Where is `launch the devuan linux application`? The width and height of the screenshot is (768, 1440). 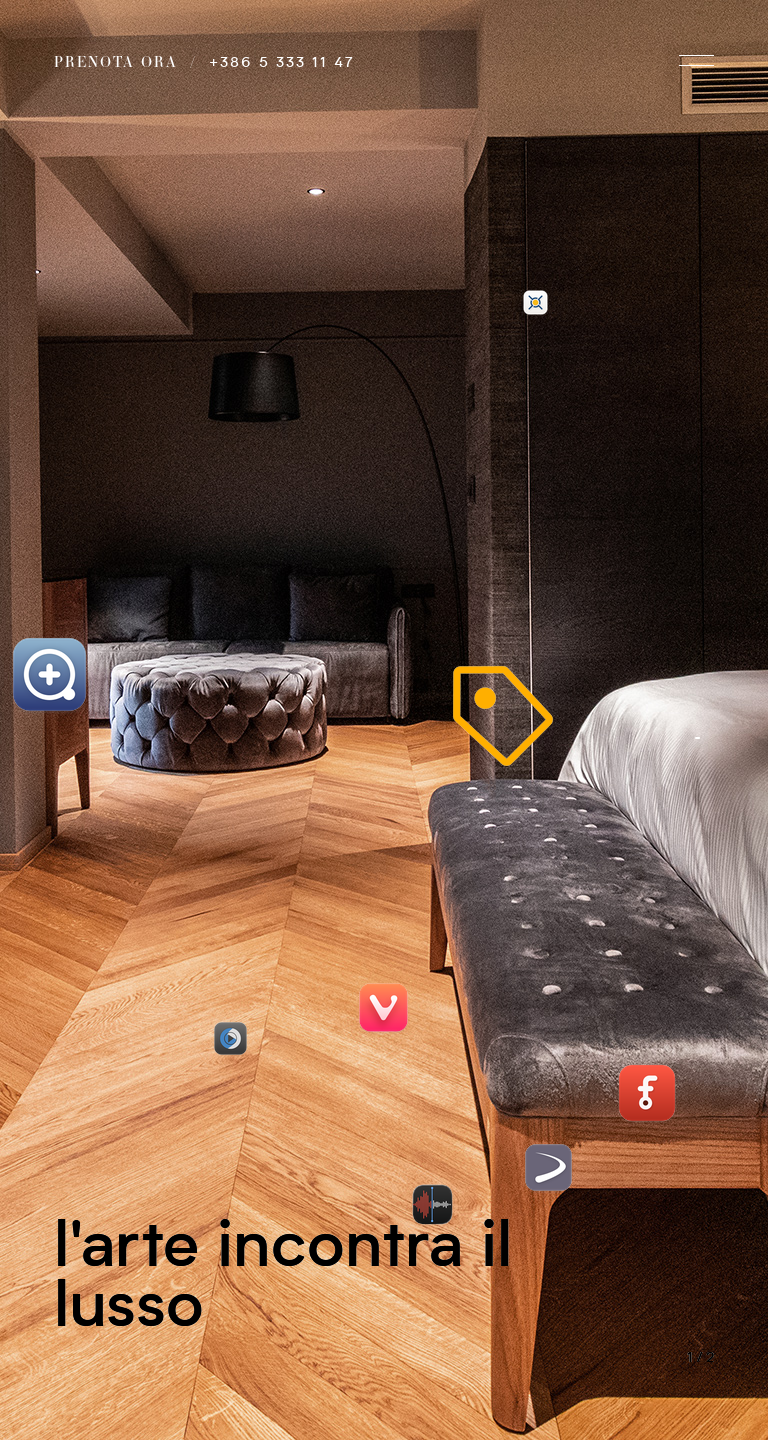
launch the devuan linux application is located at coordinates (548, 1167).